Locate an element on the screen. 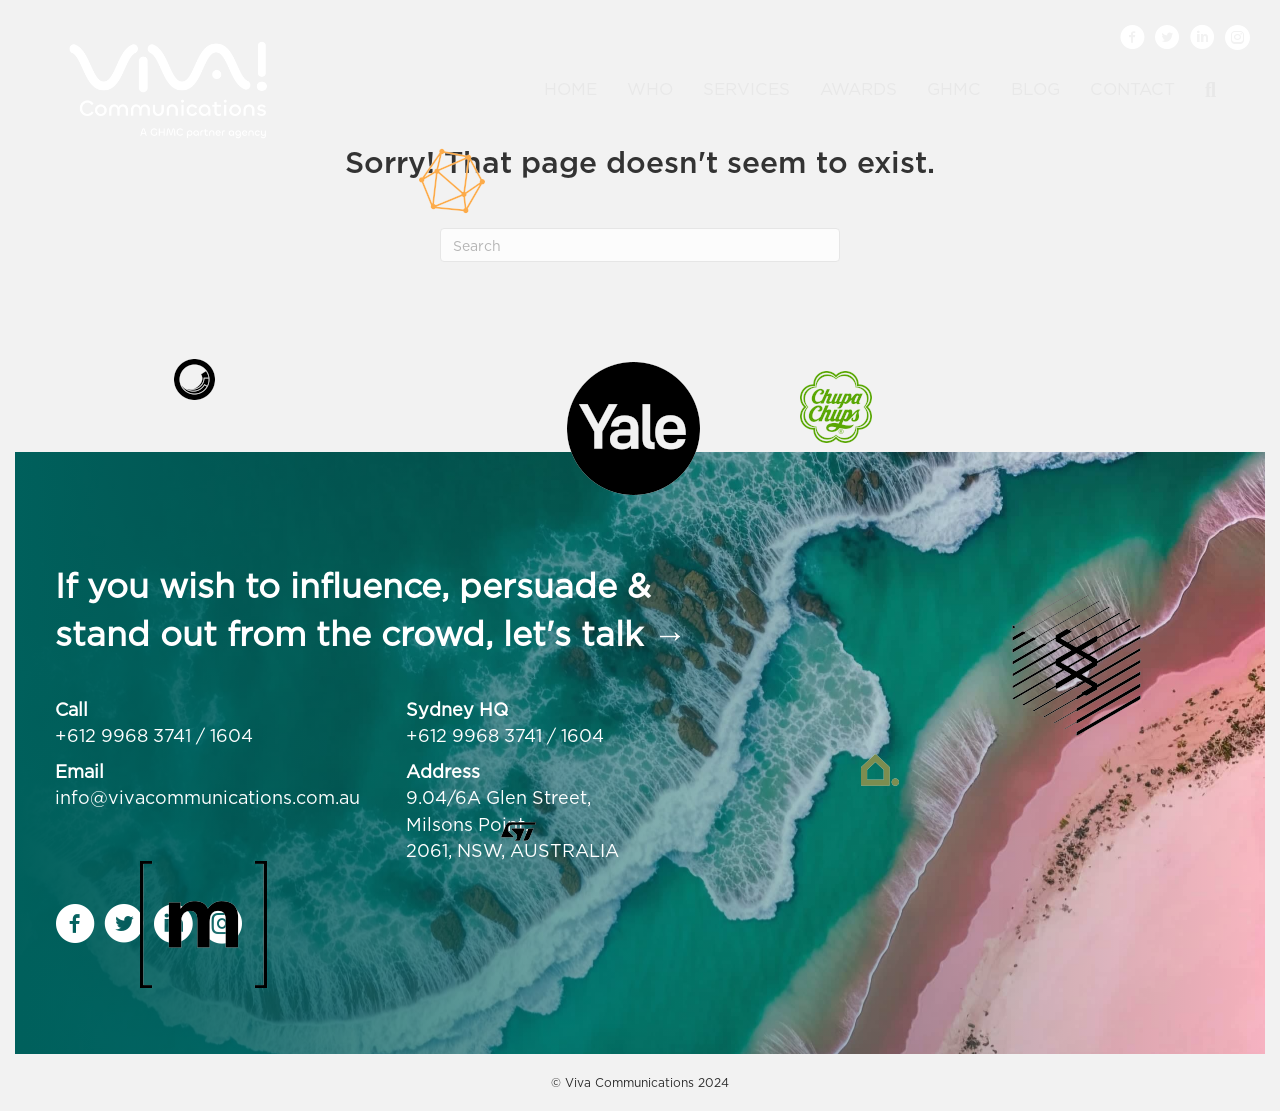 This screenshot has width=1280, height=1111. STMicroelectronics company logo is located at coordinates (518, 831).